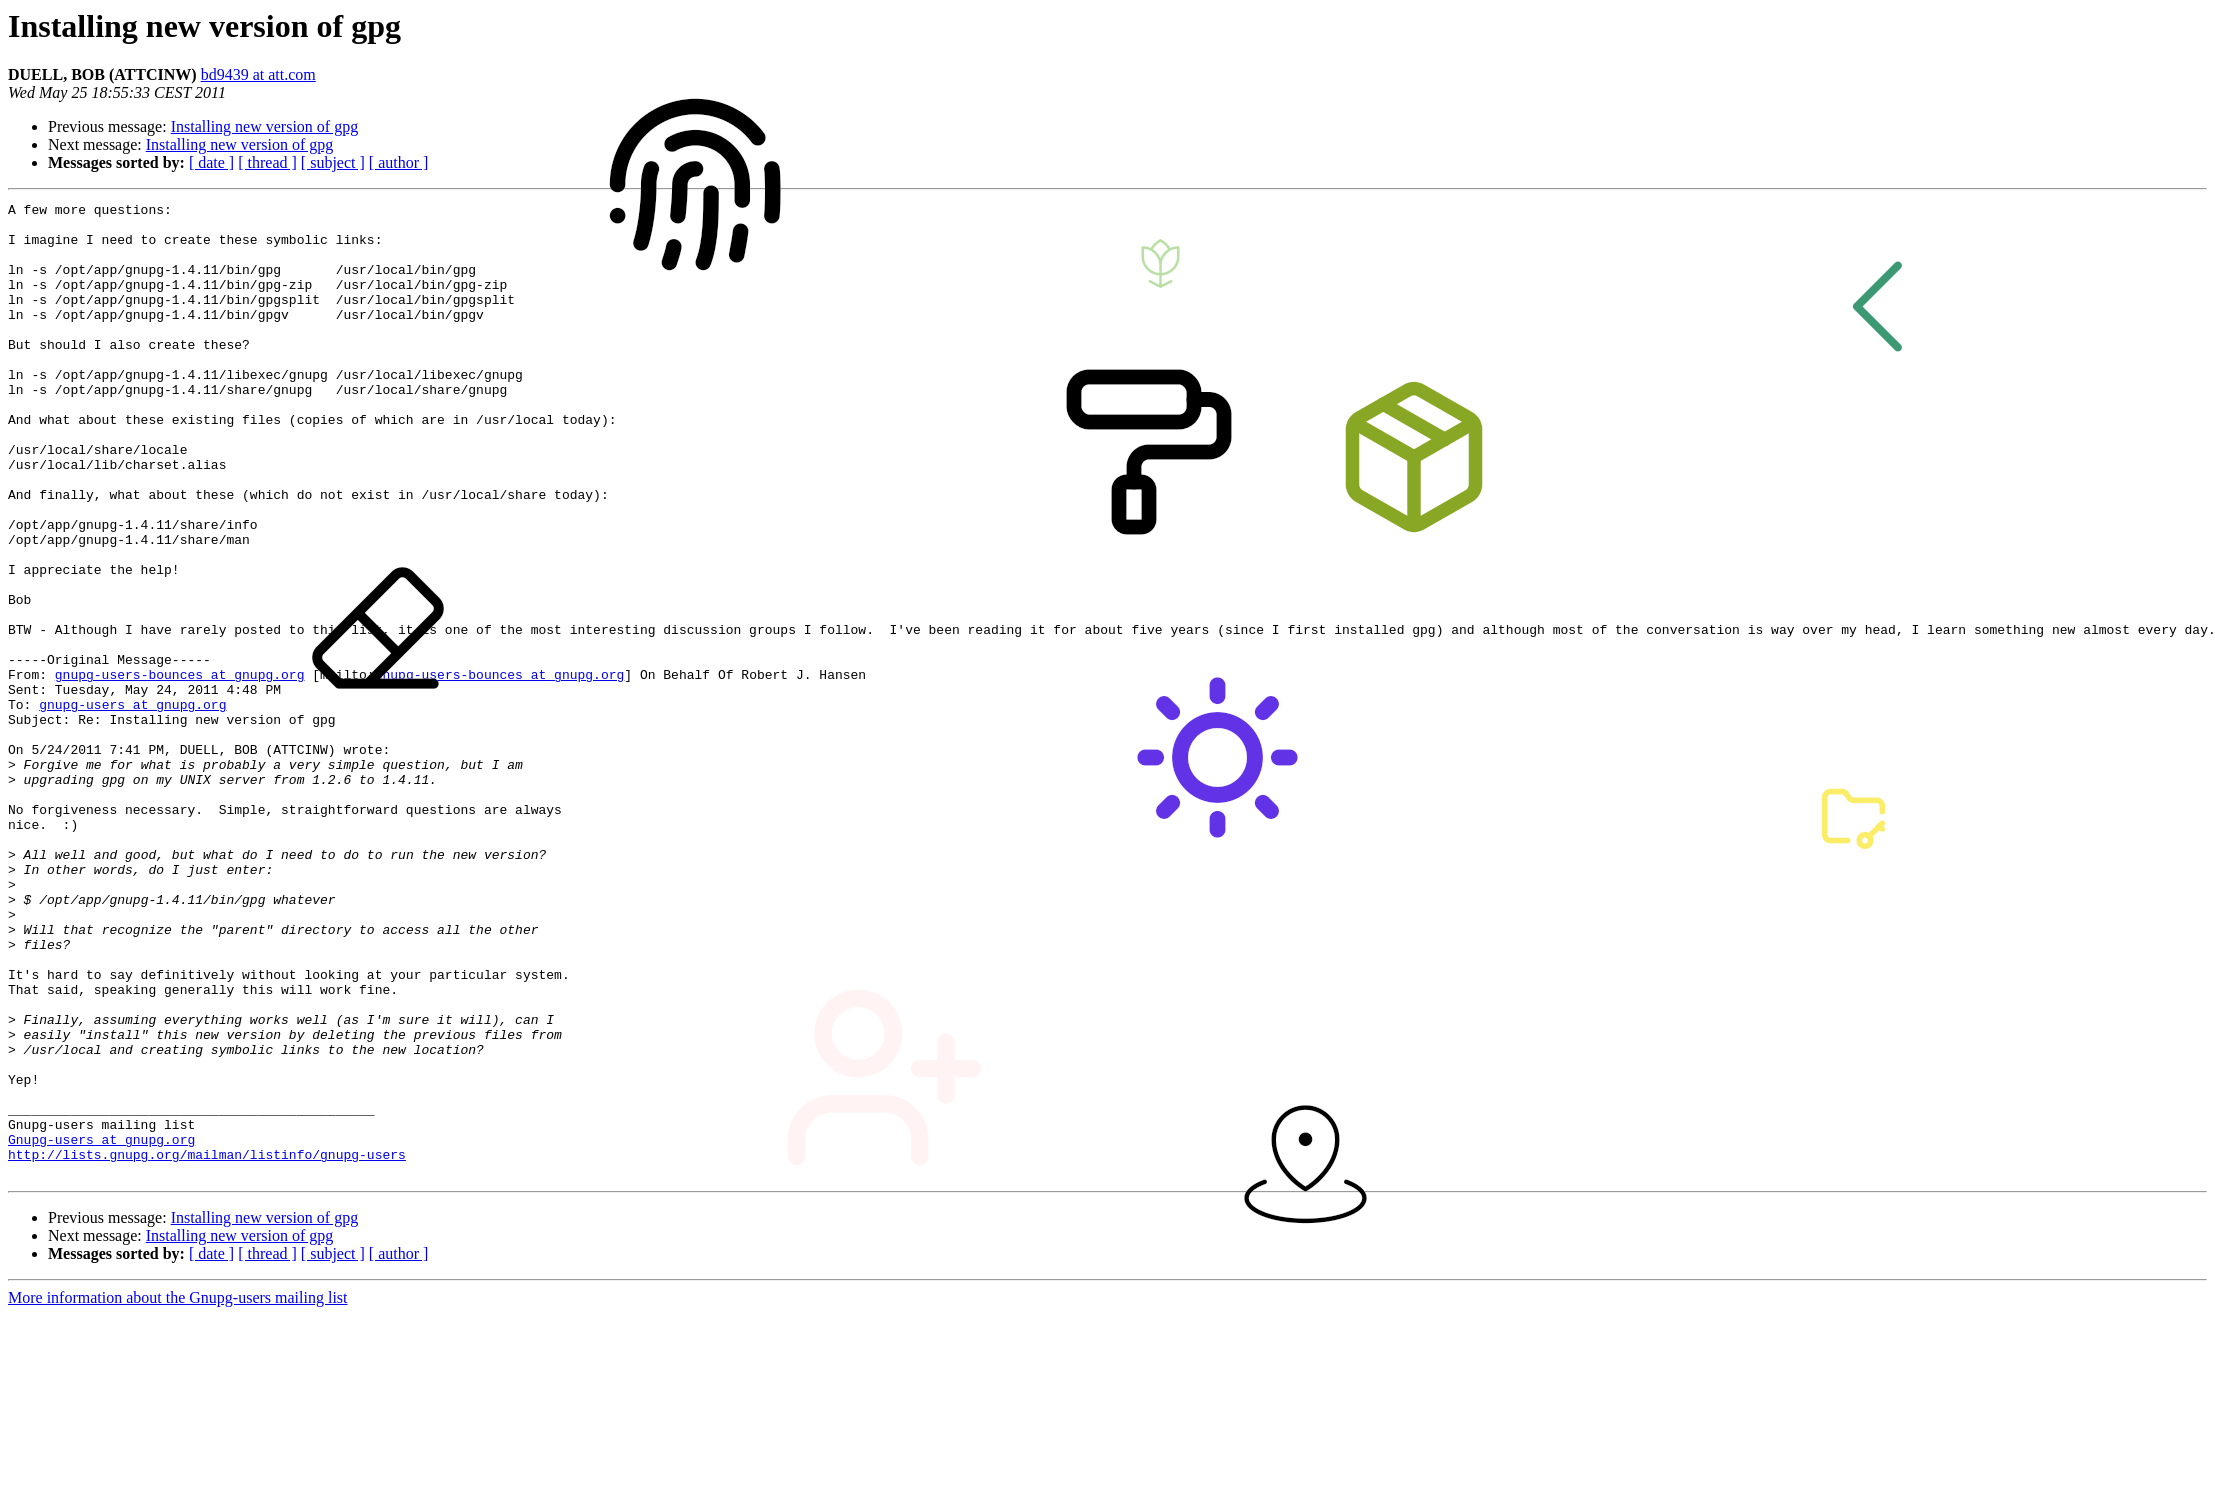  What do you see at coordinates (1853, 817) in the screenshot?
I see `access encrypted or password-protected folder` at bounding box center [1853, 817].